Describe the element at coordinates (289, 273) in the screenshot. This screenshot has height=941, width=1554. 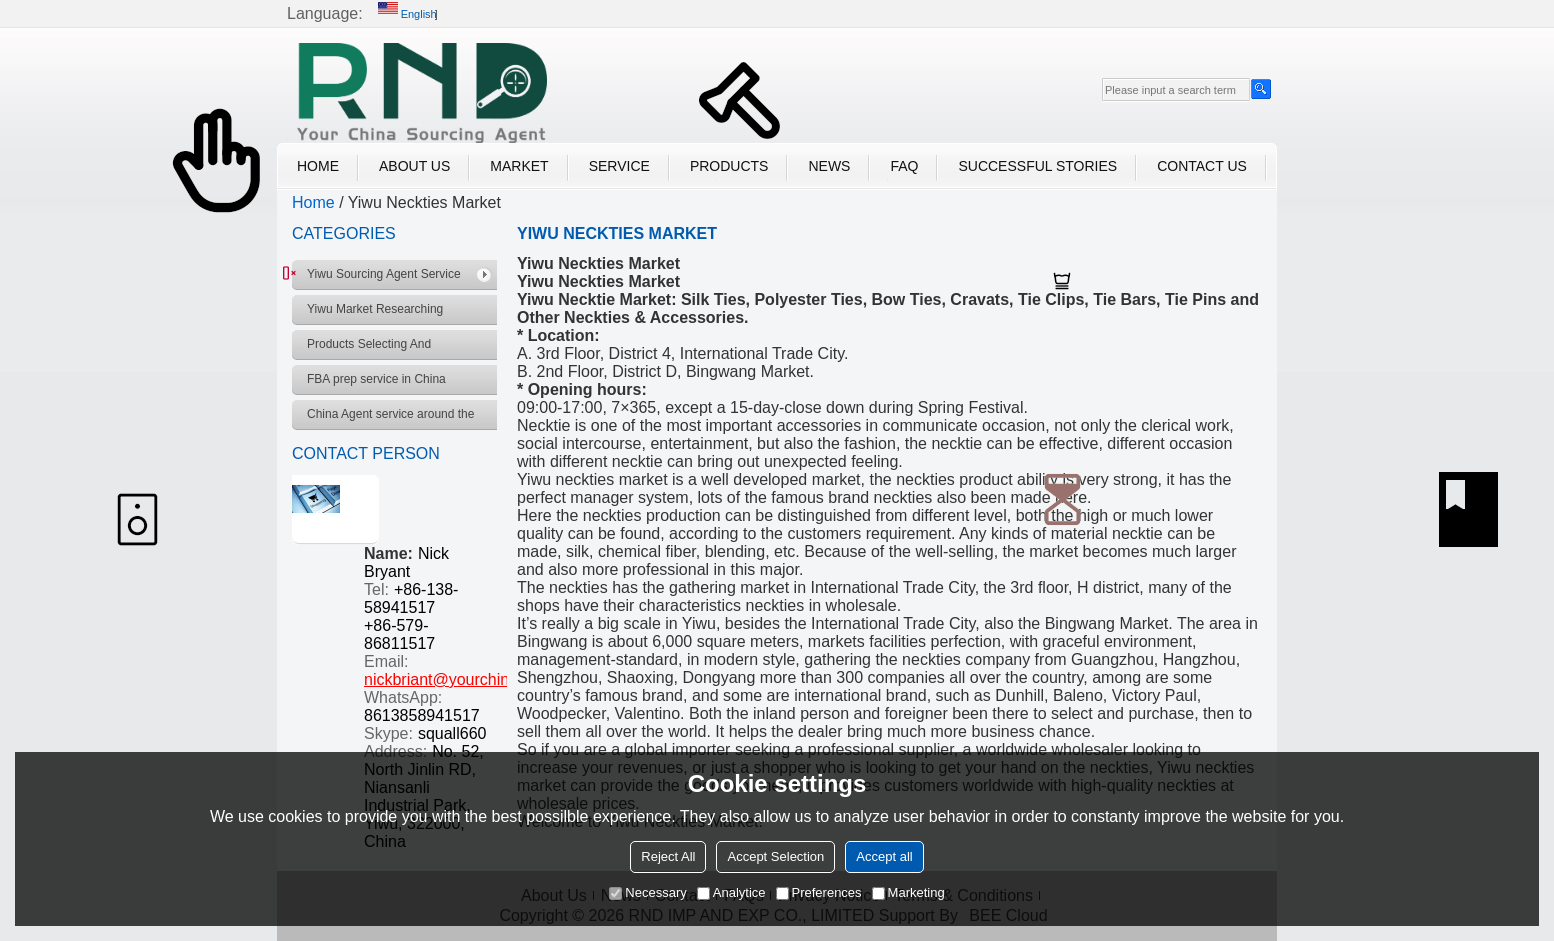
I see `remove a column from a table or layout` at that location.